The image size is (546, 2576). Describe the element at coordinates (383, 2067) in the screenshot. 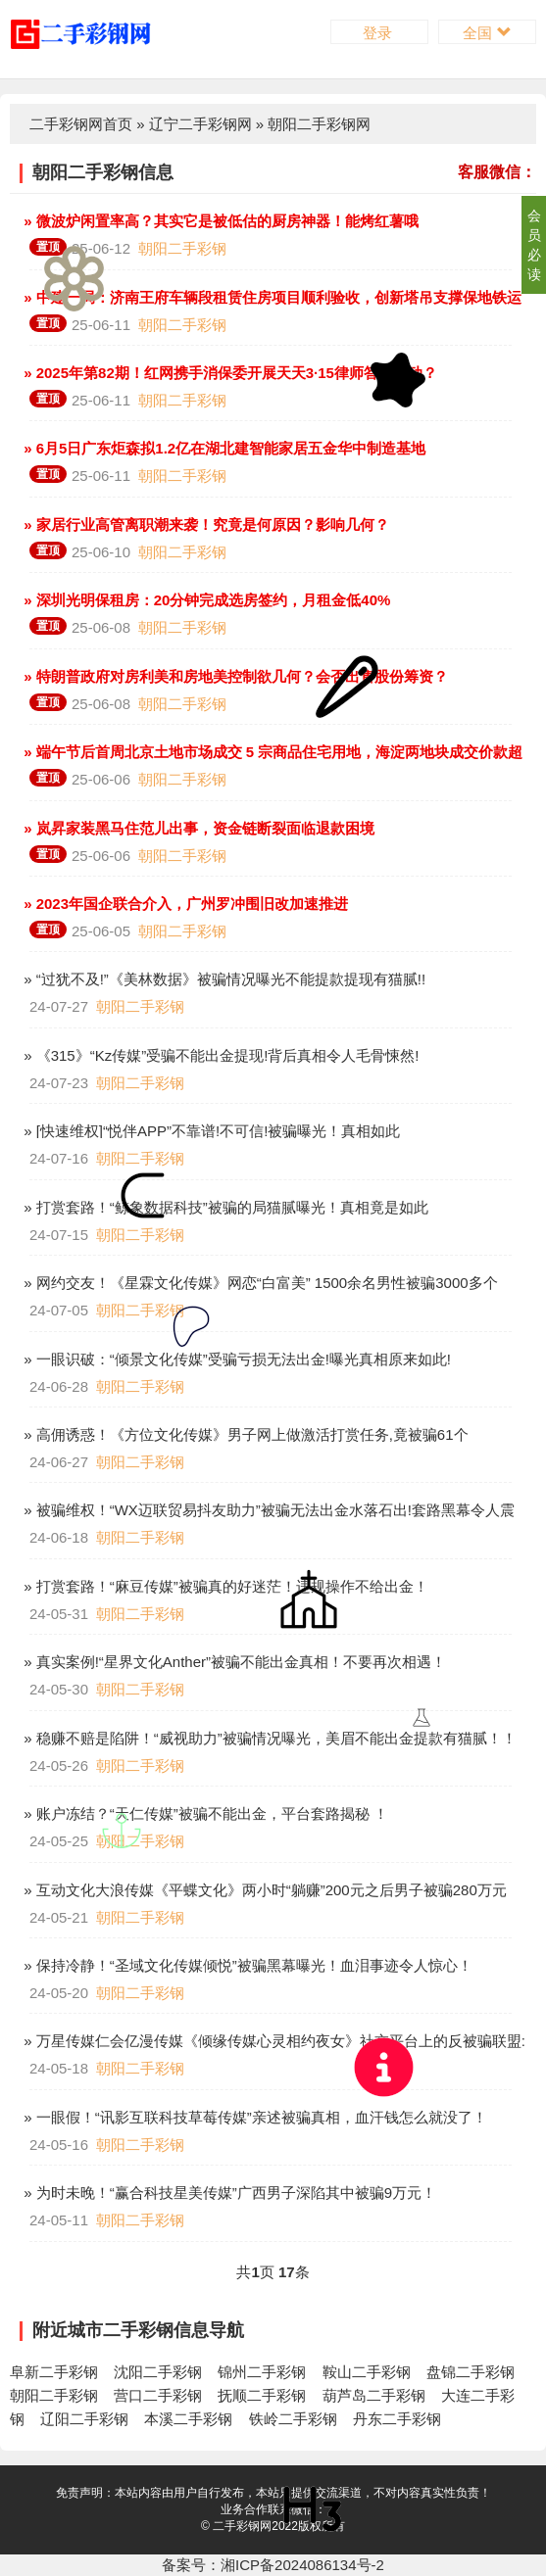

I see `view more information or details` at that location.